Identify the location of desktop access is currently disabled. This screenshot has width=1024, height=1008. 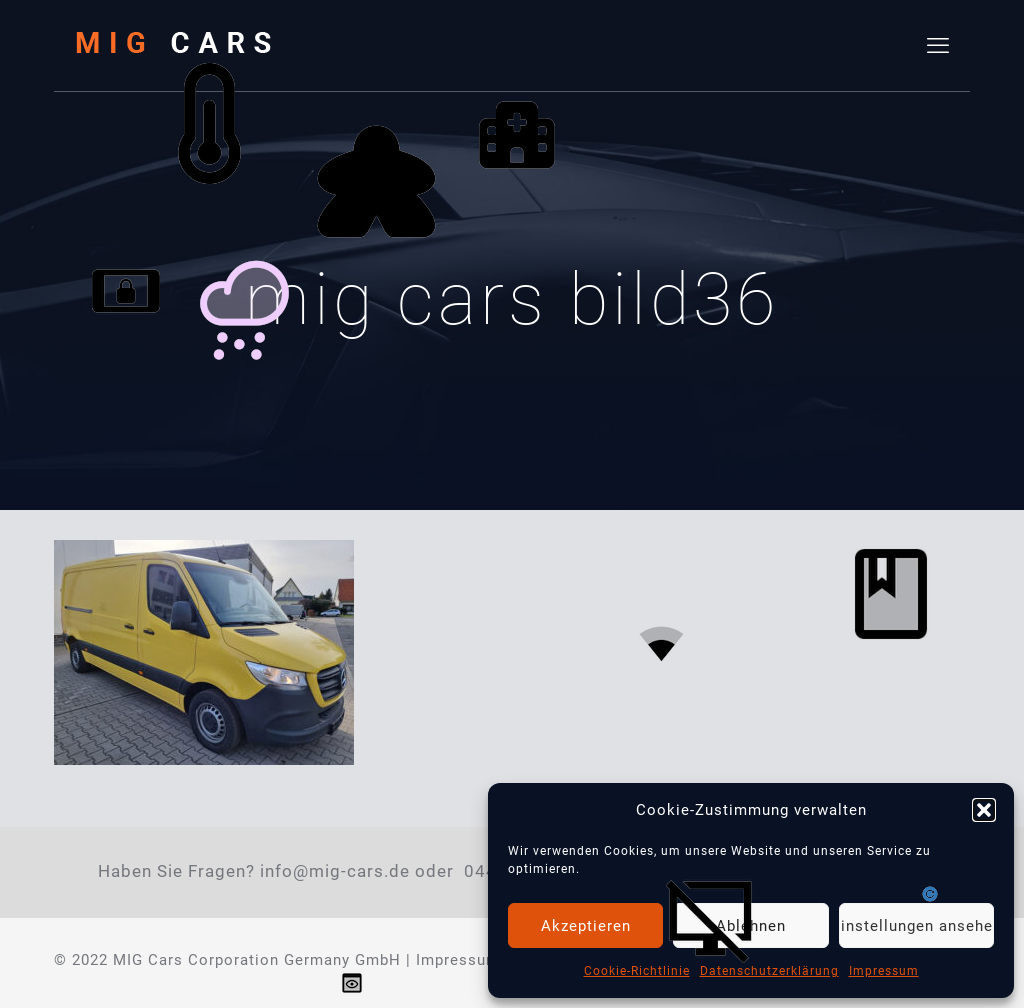
(710, 918).